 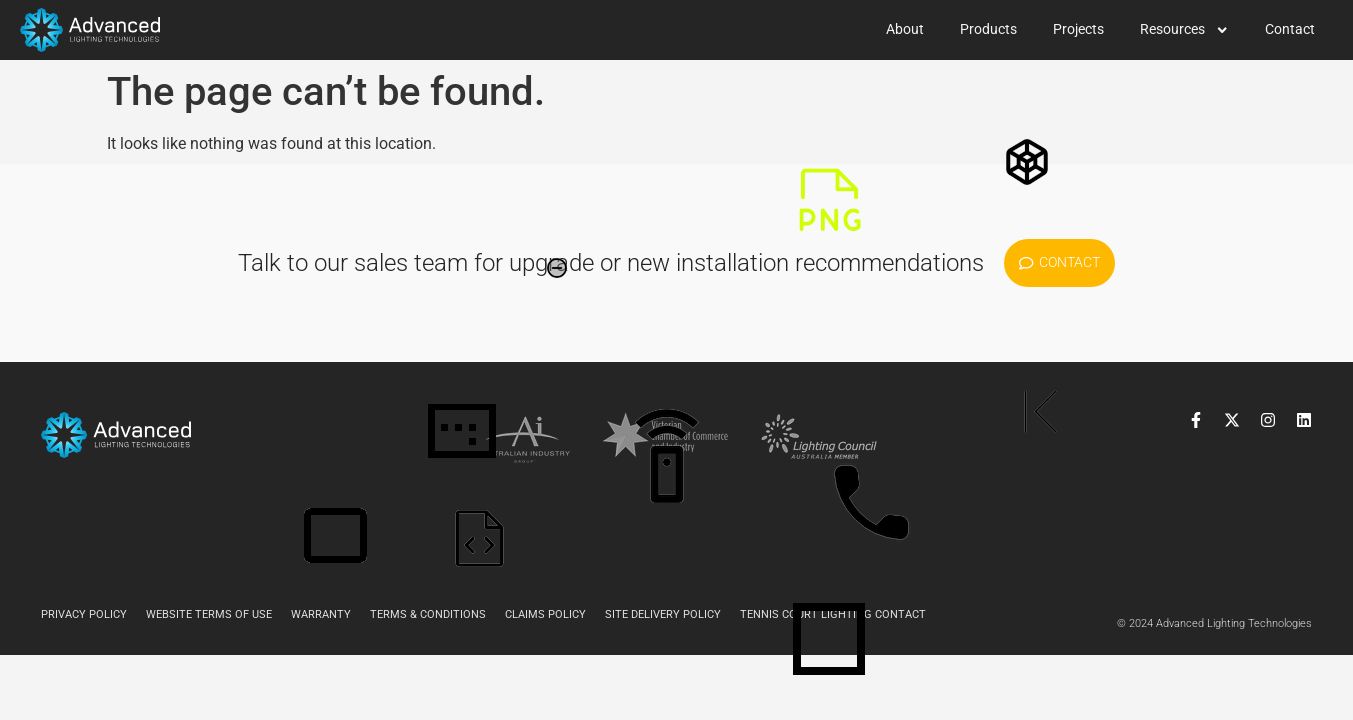 I want to click on a PNG image file, so click(x=829, y=202).